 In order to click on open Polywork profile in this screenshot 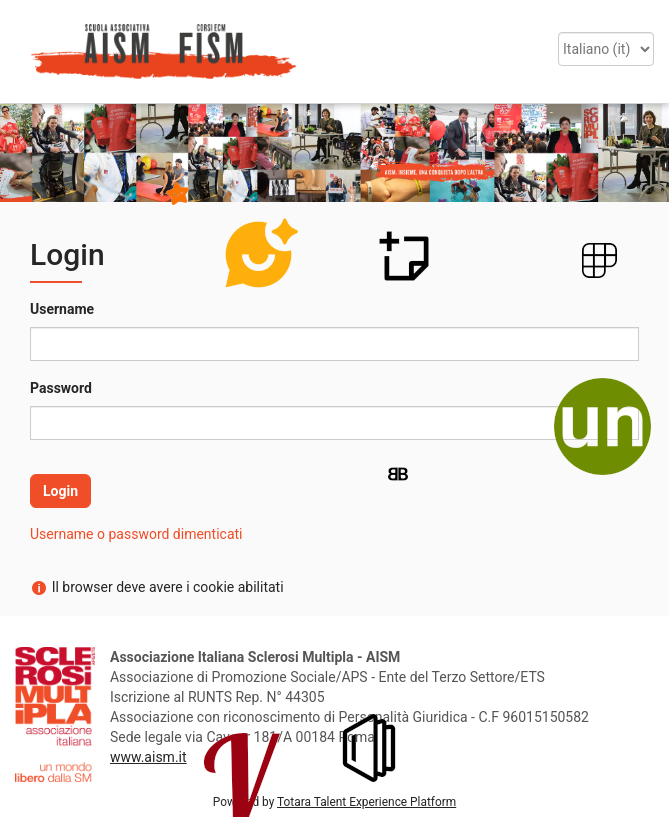, I will do `click(599, 260)`.